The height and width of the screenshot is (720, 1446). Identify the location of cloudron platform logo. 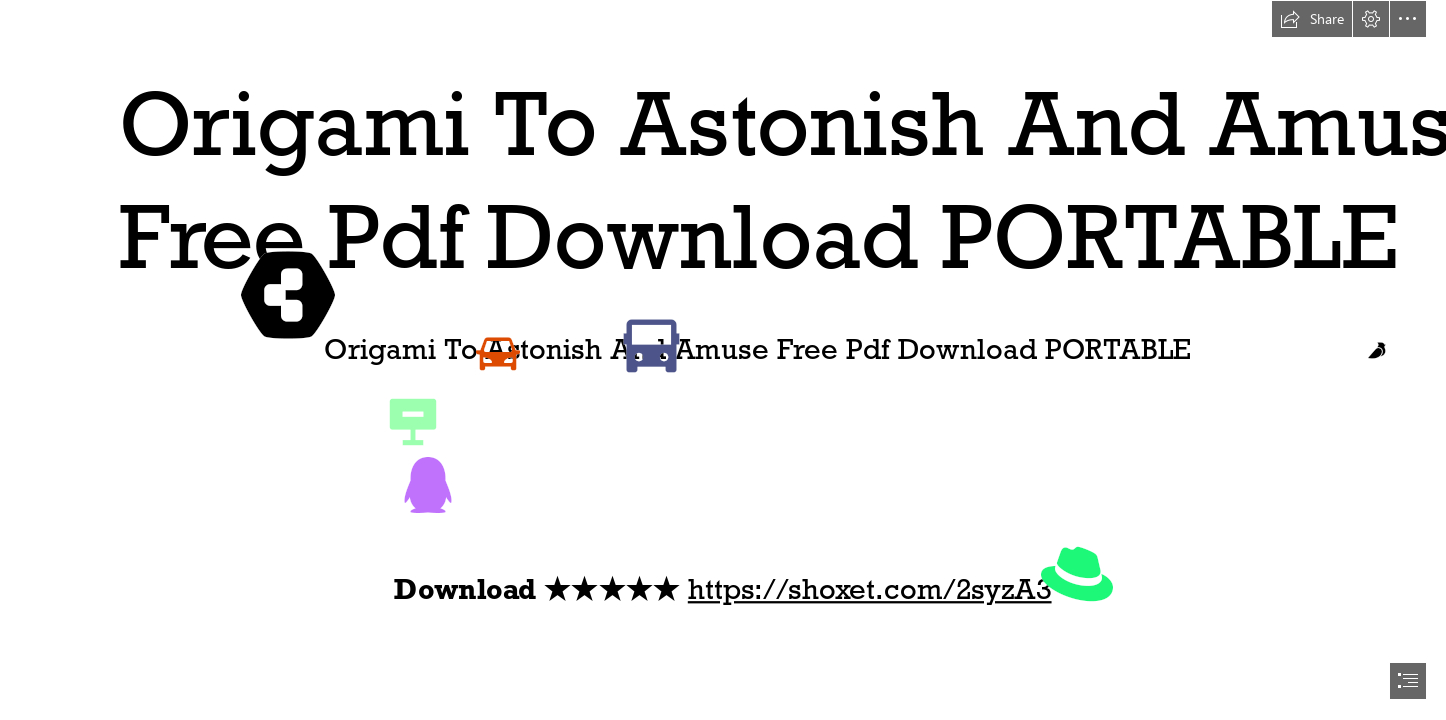
(288, 295).